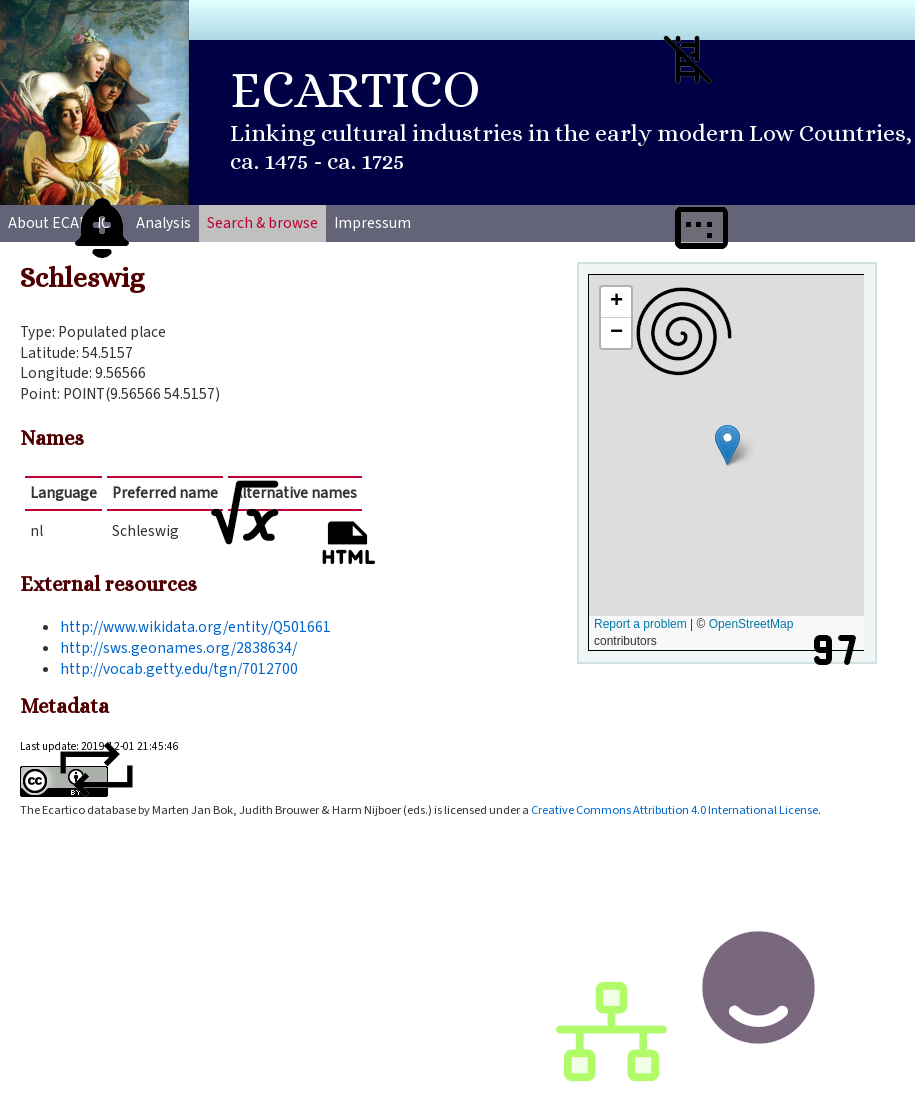 Image resolution: width=915 pixels, height=1116 pixels. Describe the element at coordinates (611, 1033) in the screenshot. I see `view network topology or connected devices` at that location.